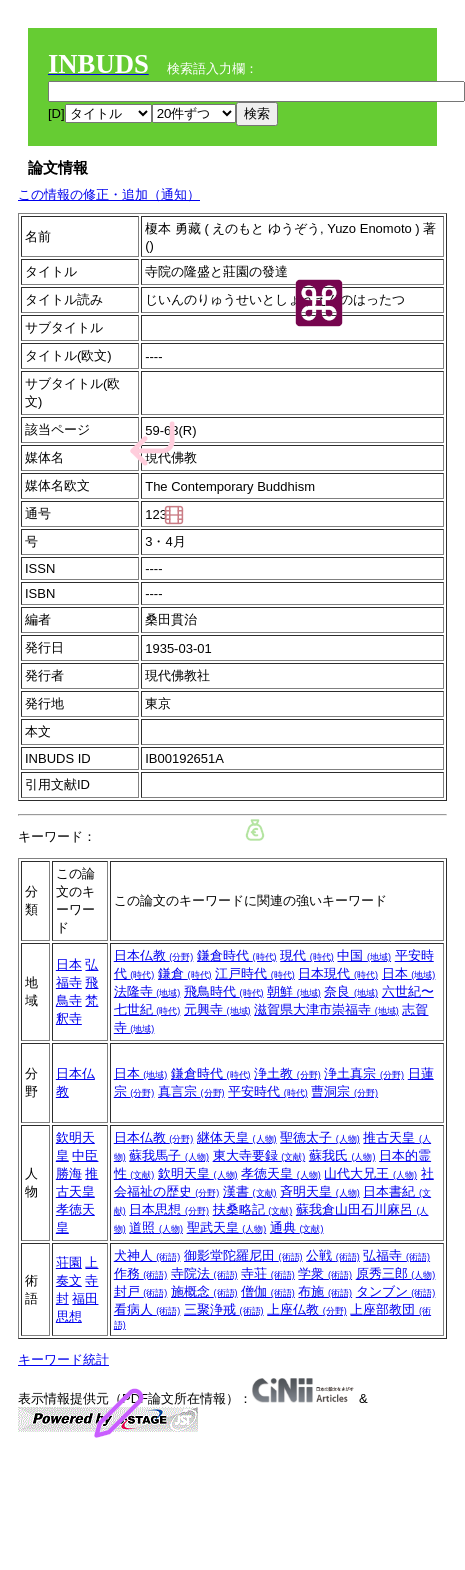 The height and width of the screenshot is (1570, 465). I want to click on edit or modify content, so click(119, 1413).